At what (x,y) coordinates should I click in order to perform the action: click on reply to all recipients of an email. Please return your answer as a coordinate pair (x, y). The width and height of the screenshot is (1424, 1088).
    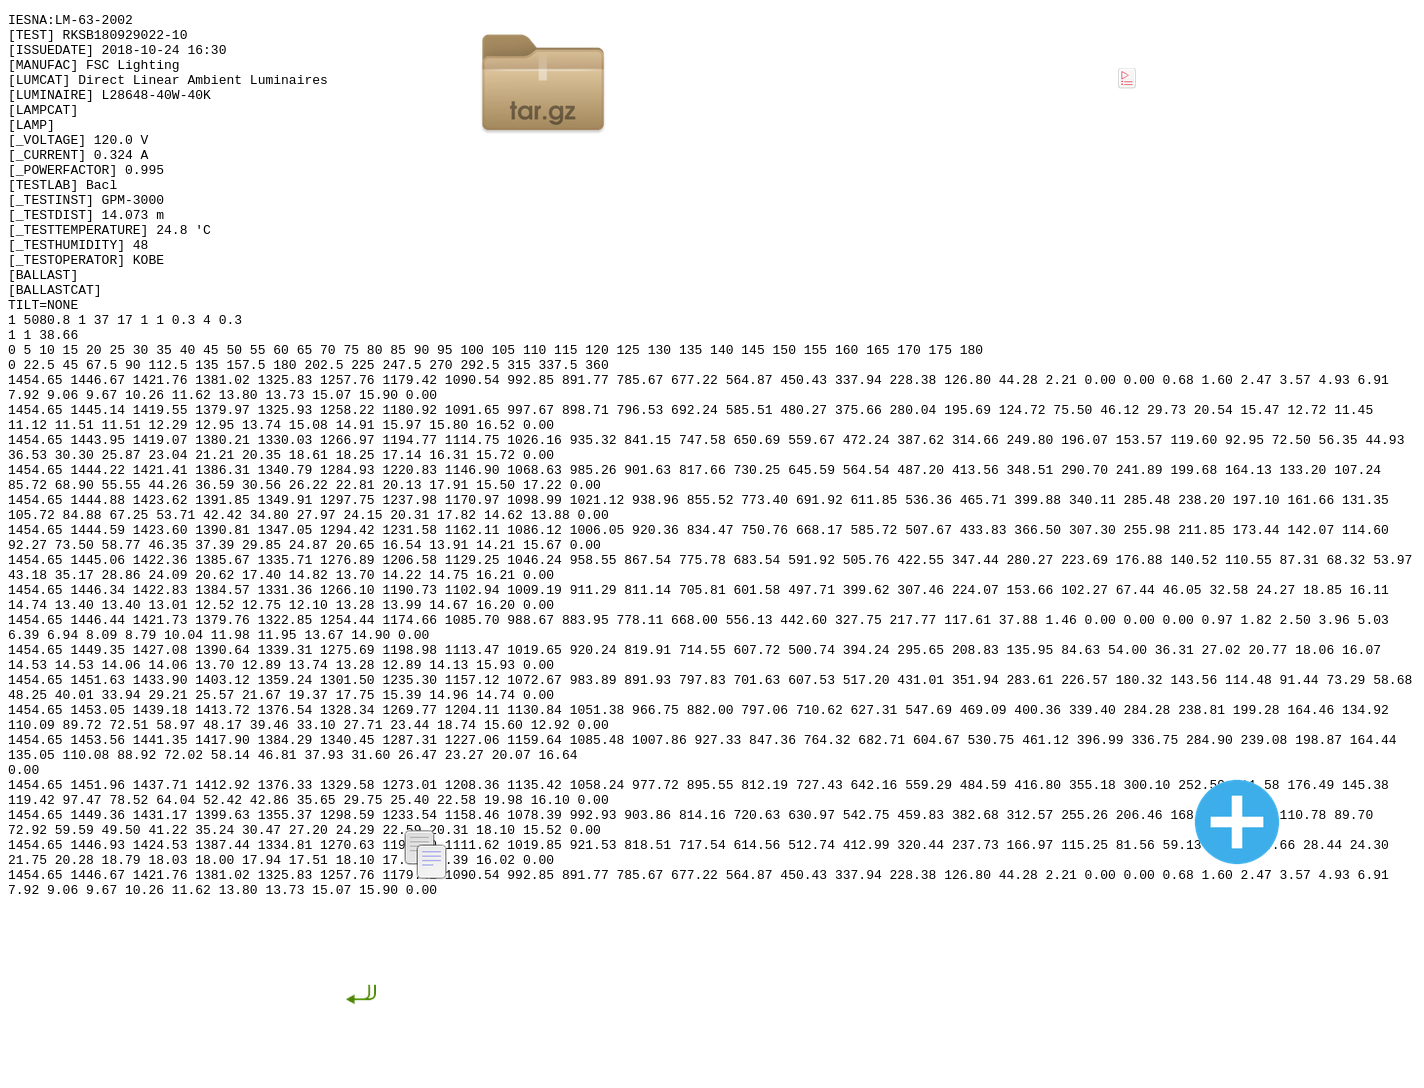
    Looking at the image, I should click on (360, 992).